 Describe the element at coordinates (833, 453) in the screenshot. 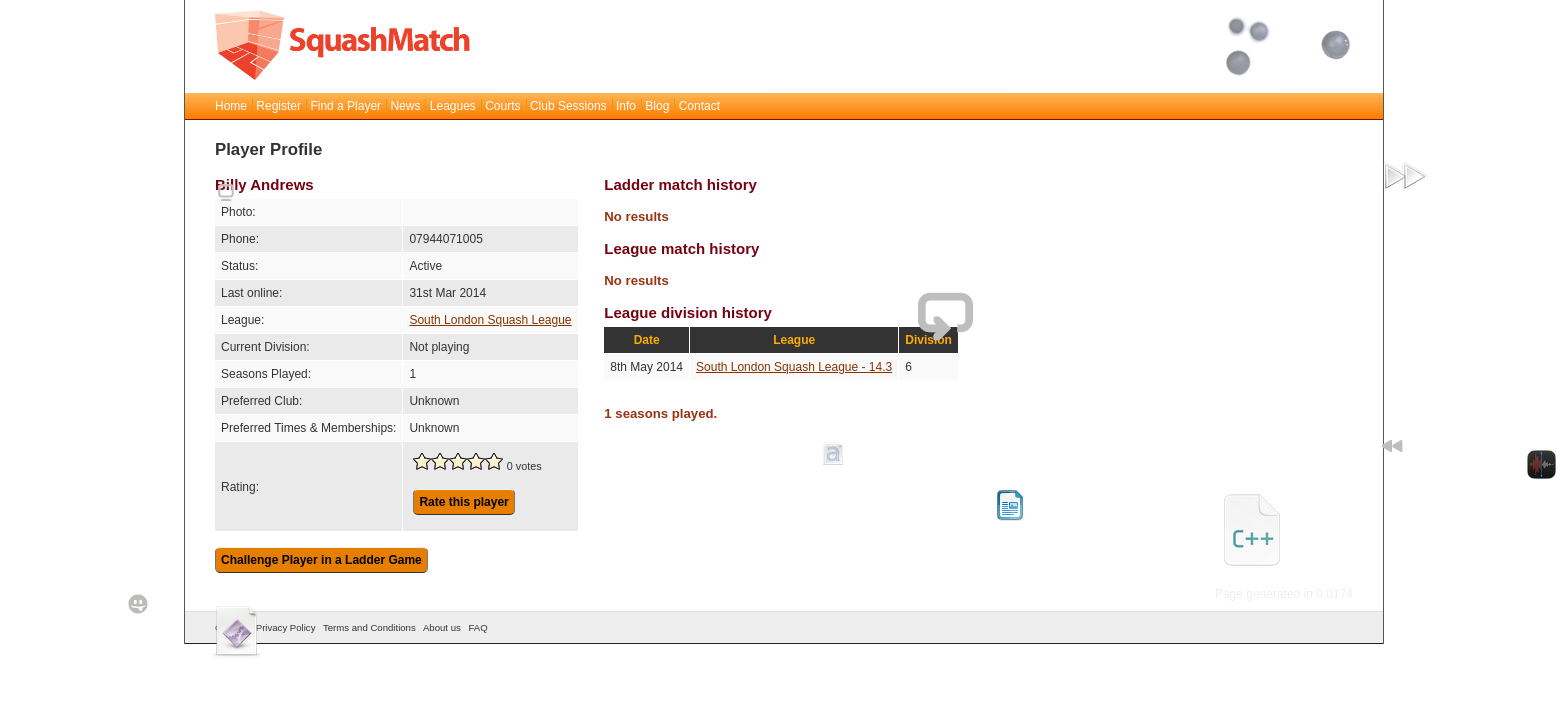

I see `a font file type indicator` at that location.